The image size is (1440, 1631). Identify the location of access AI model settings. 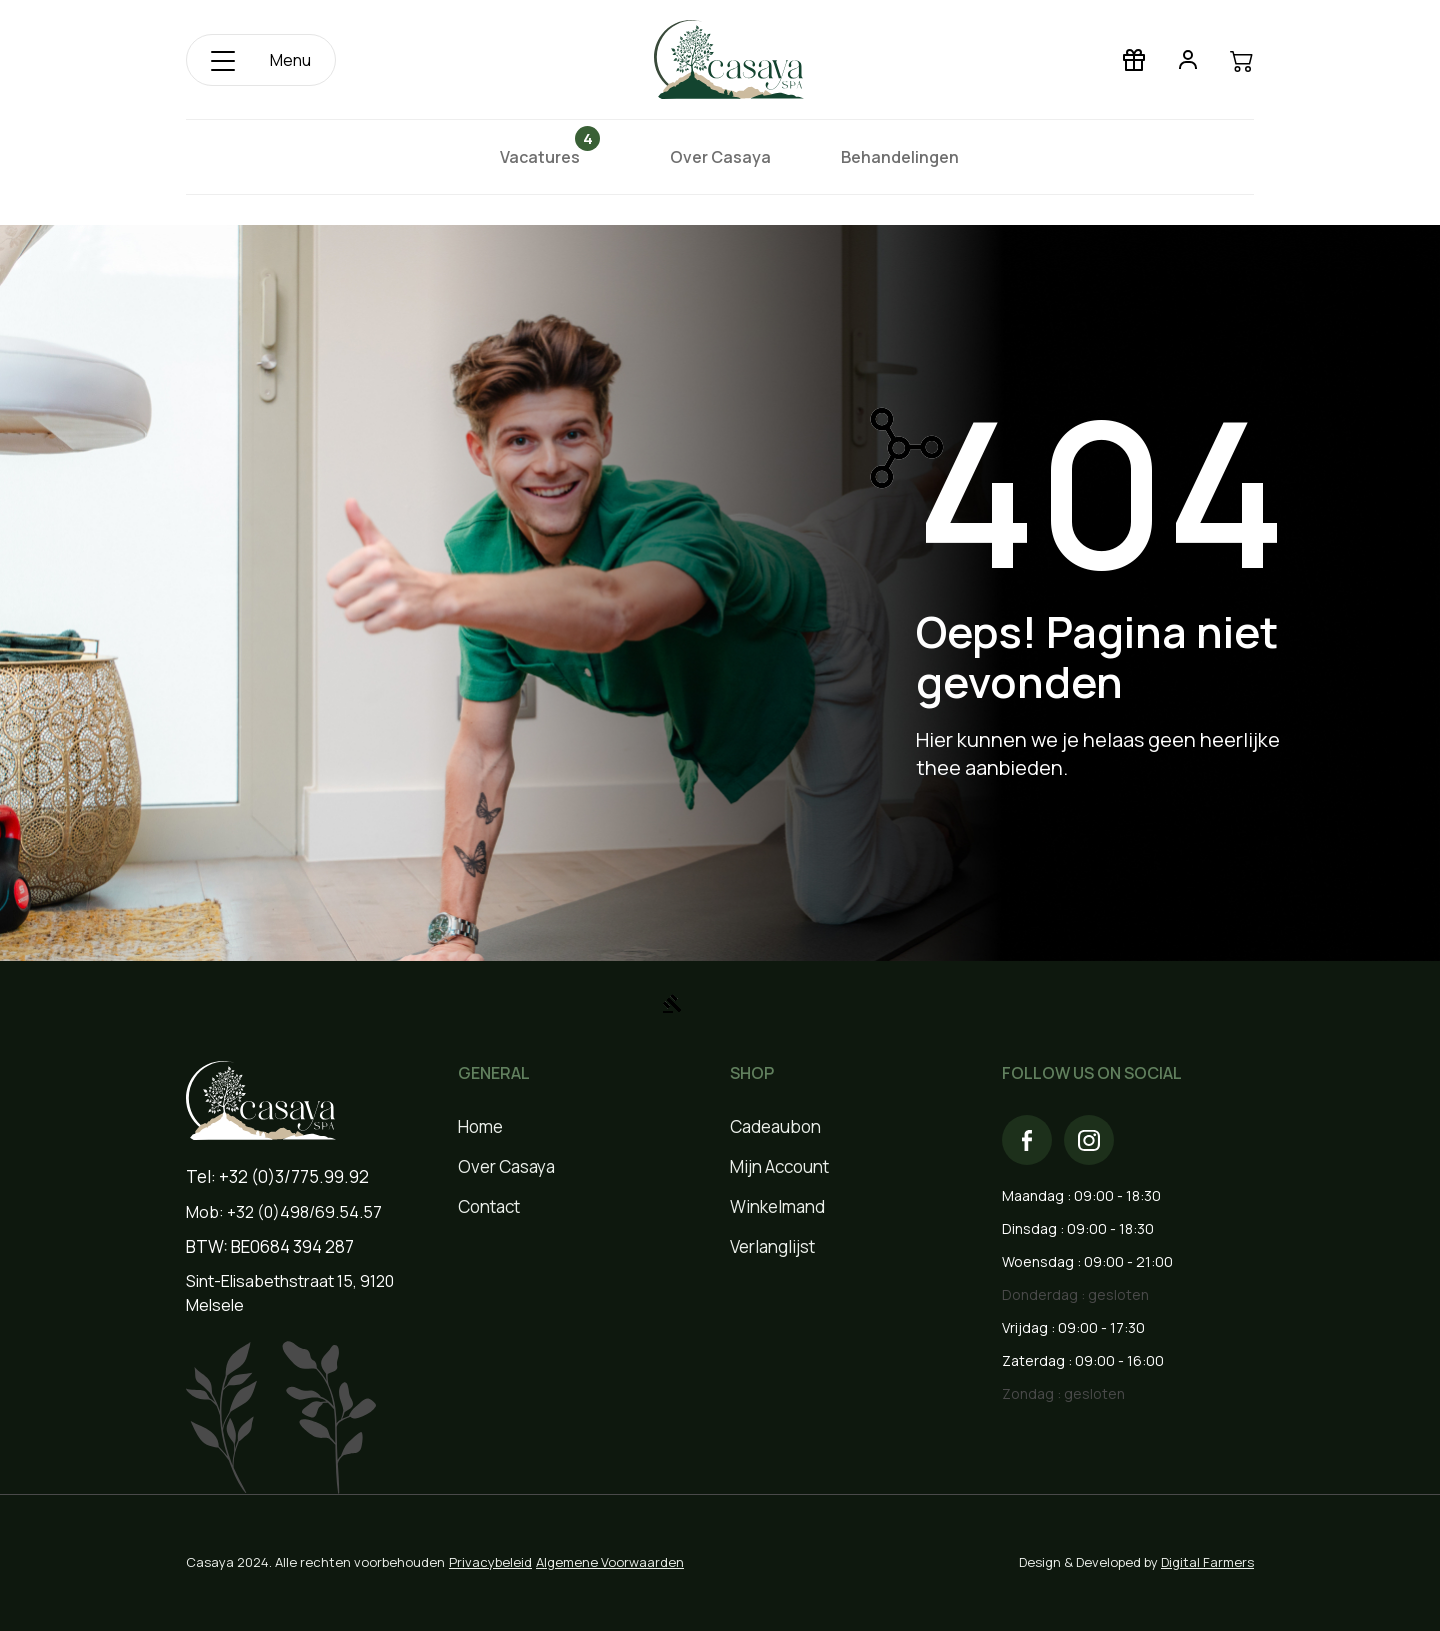
(906, 448).